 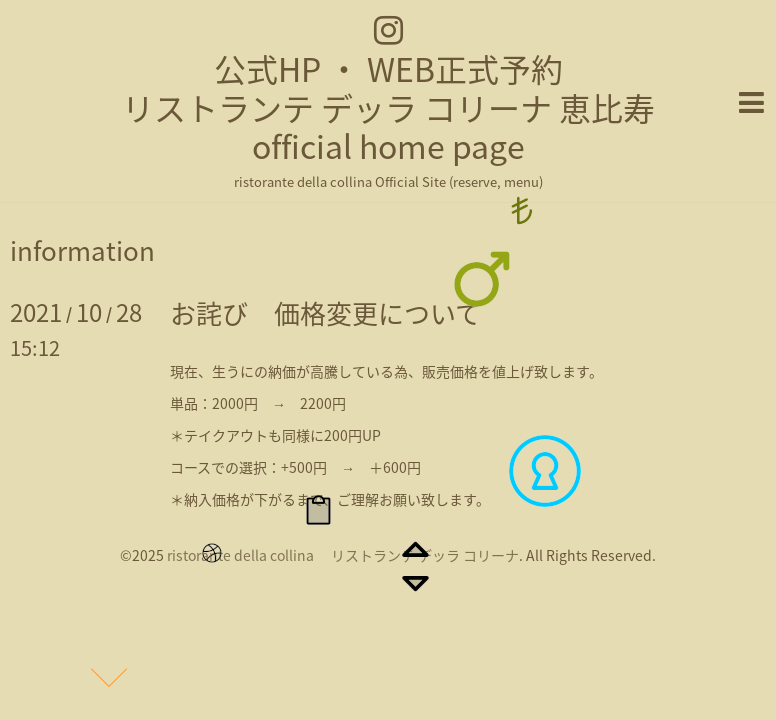 What do you see at coordinates (522, 210) in the screenshot?
I see `view or select Turkish lira currency` at bounding box center [522, 210].